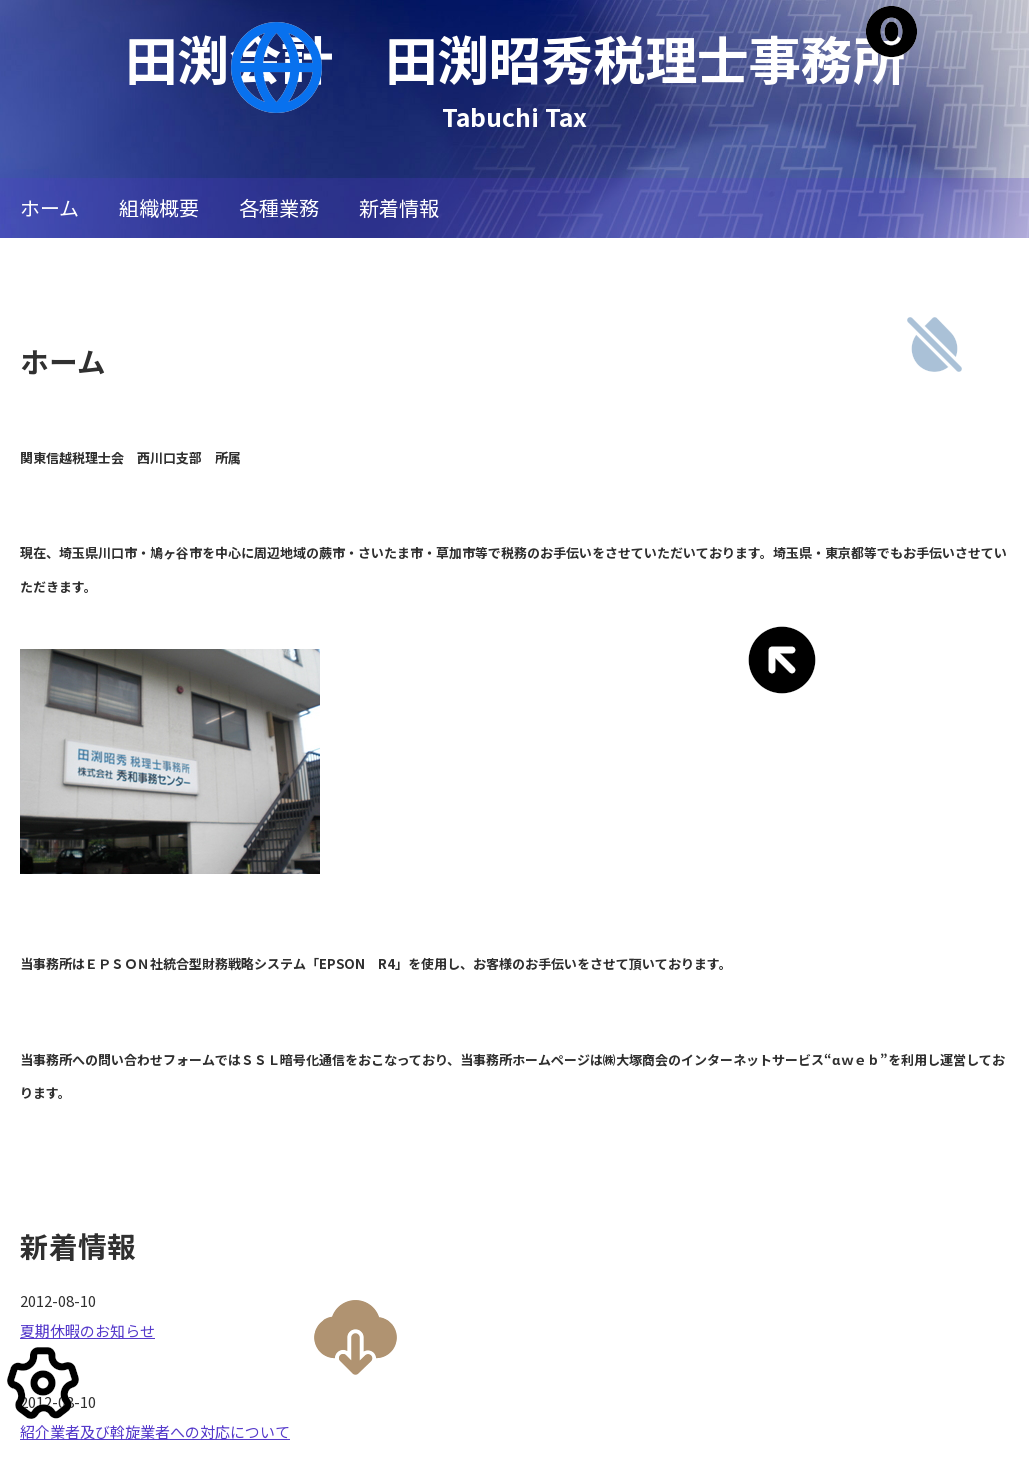  What do you see at coordinates (891, 31) in the screenshot?
I see `indicates zero items or empty count` at bounding box center [891, 31].